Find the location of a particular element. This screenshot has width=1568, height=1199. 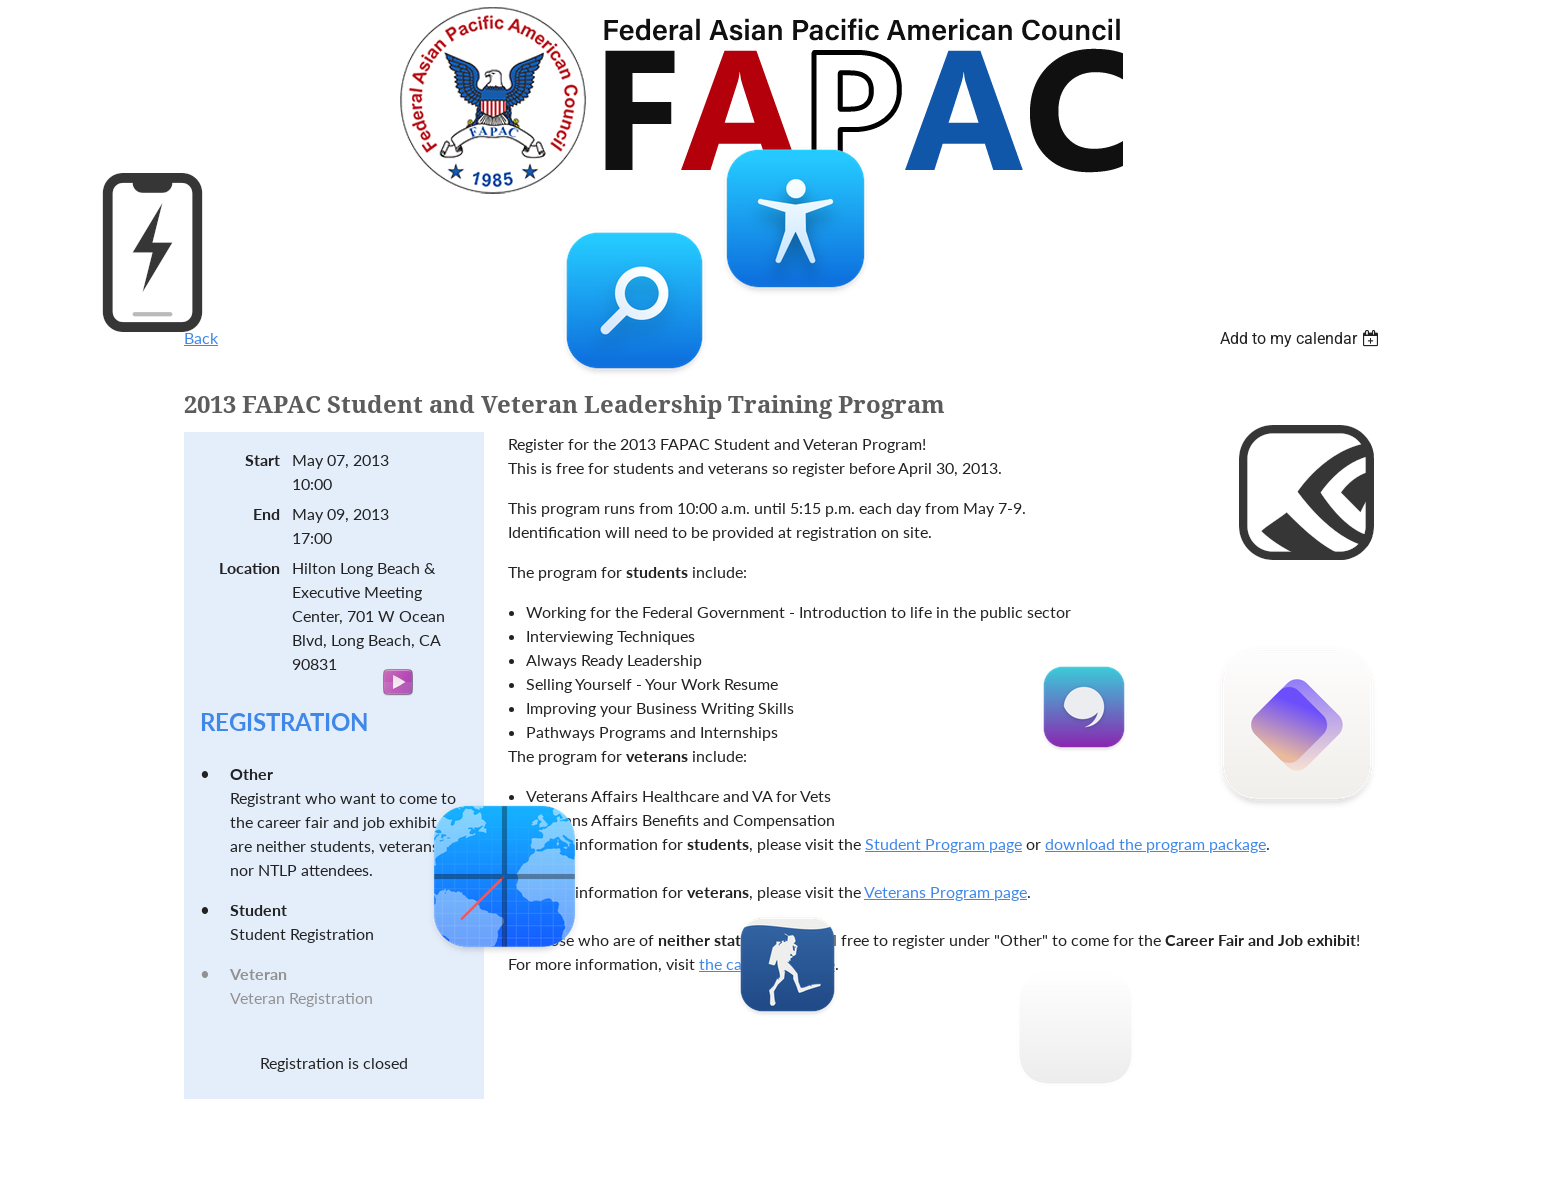

open media player application is located at coordinates (398, 682).